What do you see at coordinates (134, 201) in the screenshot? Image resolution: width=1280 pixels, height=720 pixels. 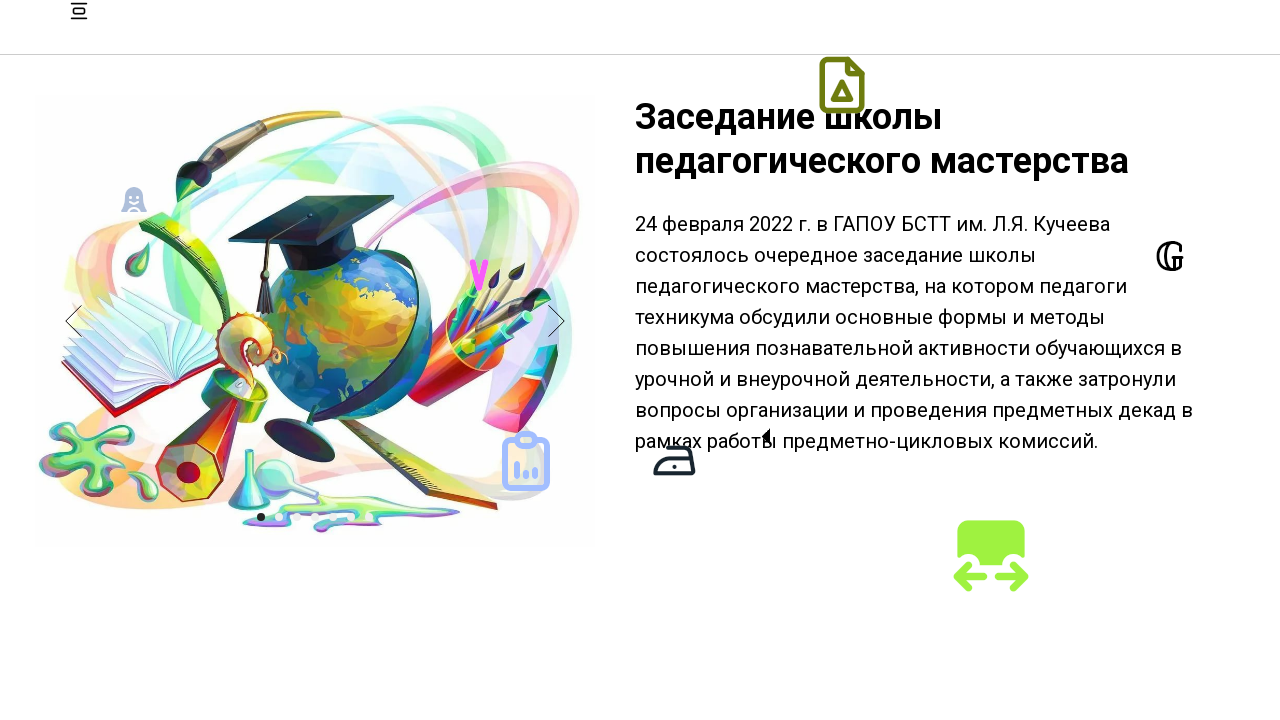 I see `indicates Linux operating system compatibility` at bounding box center [134, 201].